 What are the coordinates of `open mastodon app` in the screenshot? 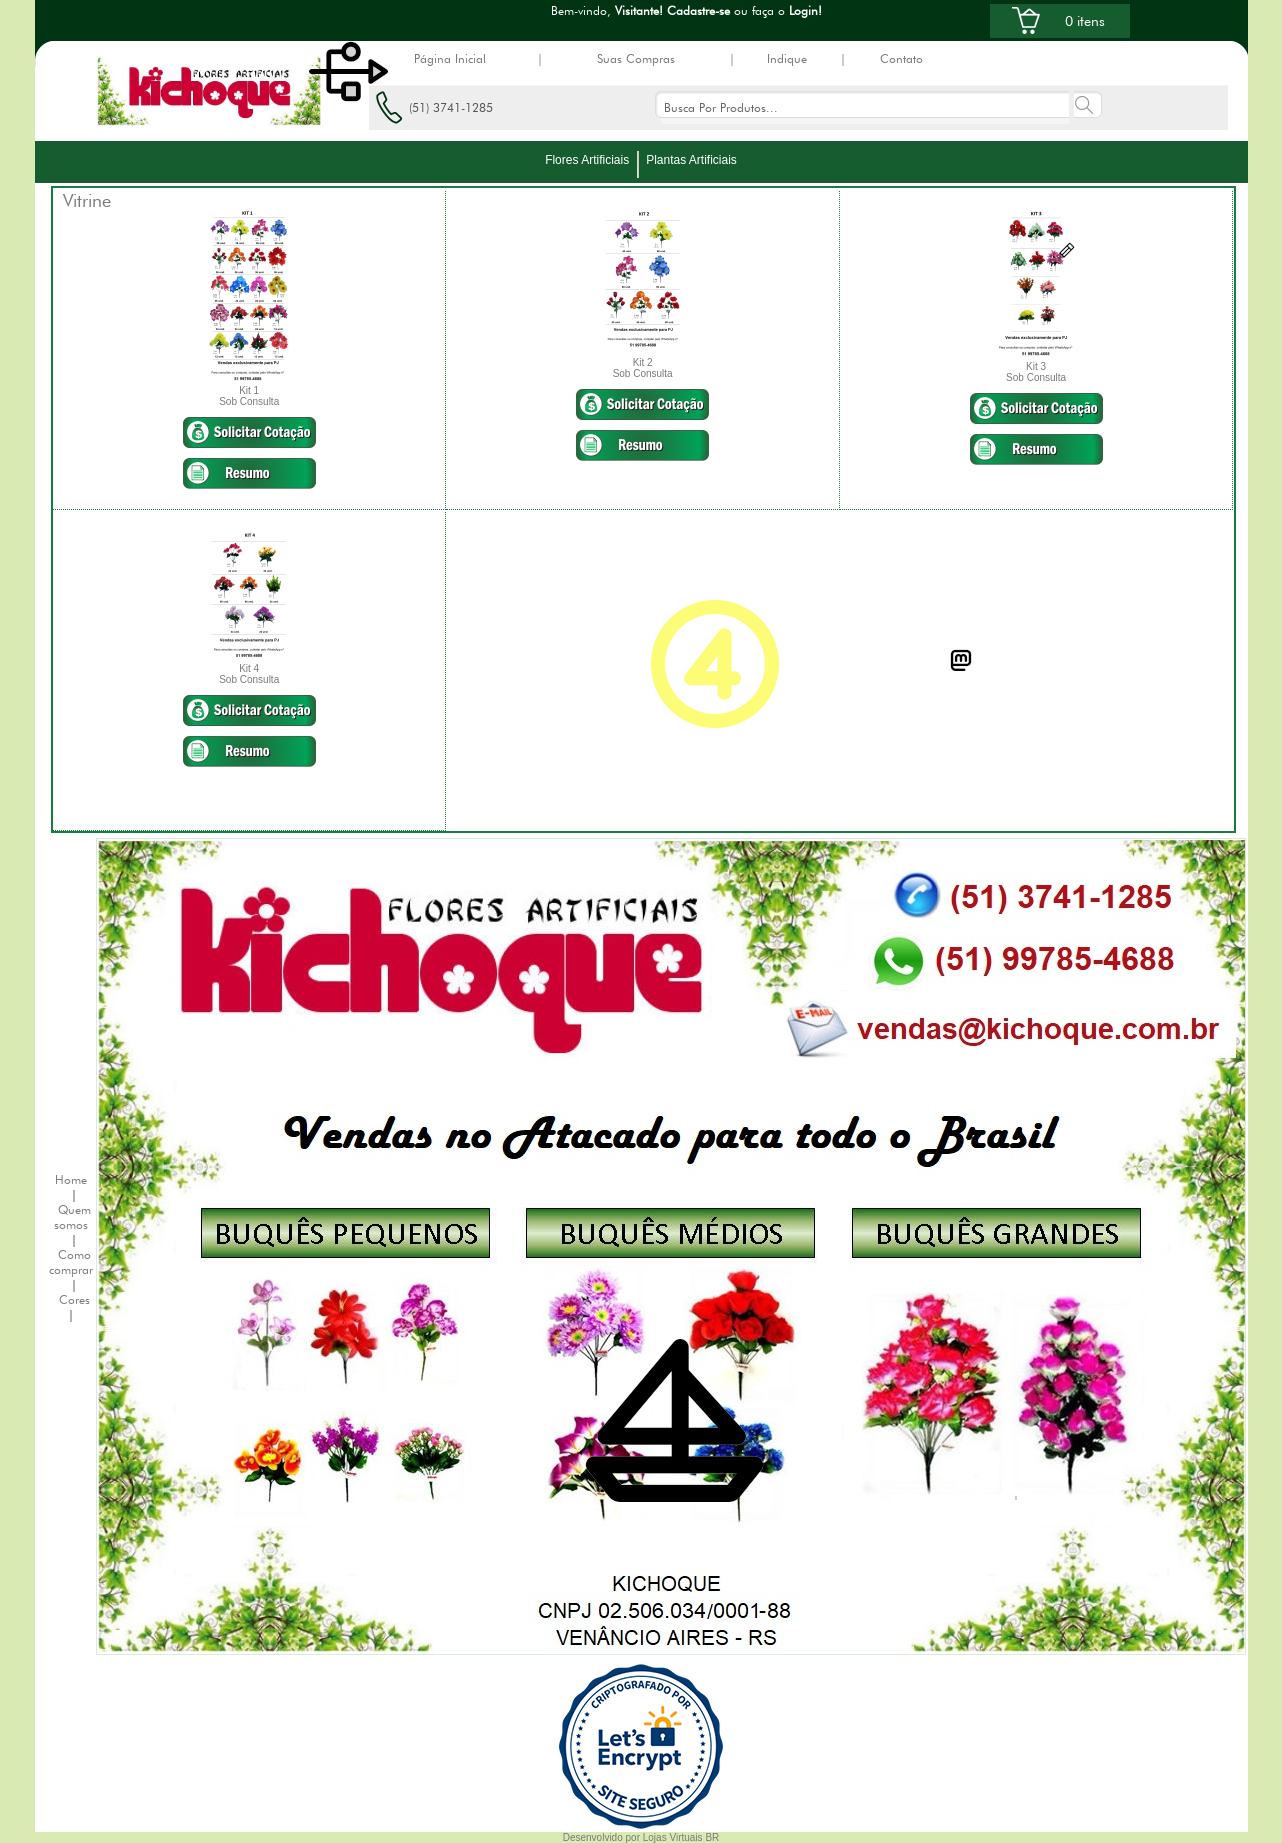 It's located at (961, 660).